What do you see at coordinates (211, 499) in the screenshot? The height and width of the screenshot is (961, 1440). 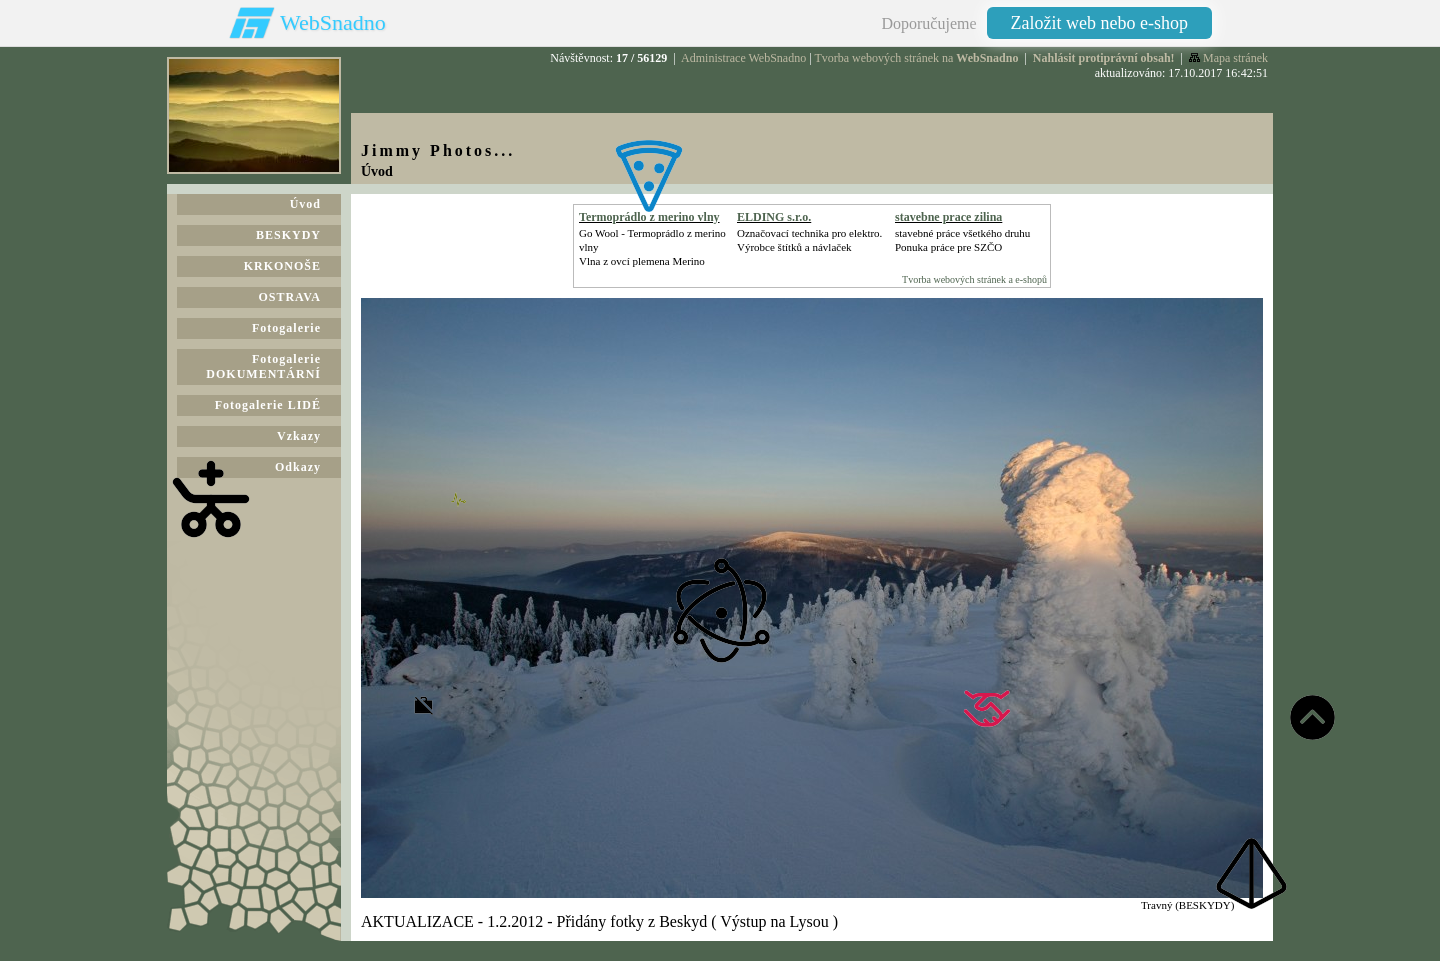 I see `access emergency medical bed availability` at bounding box center [211, 499].